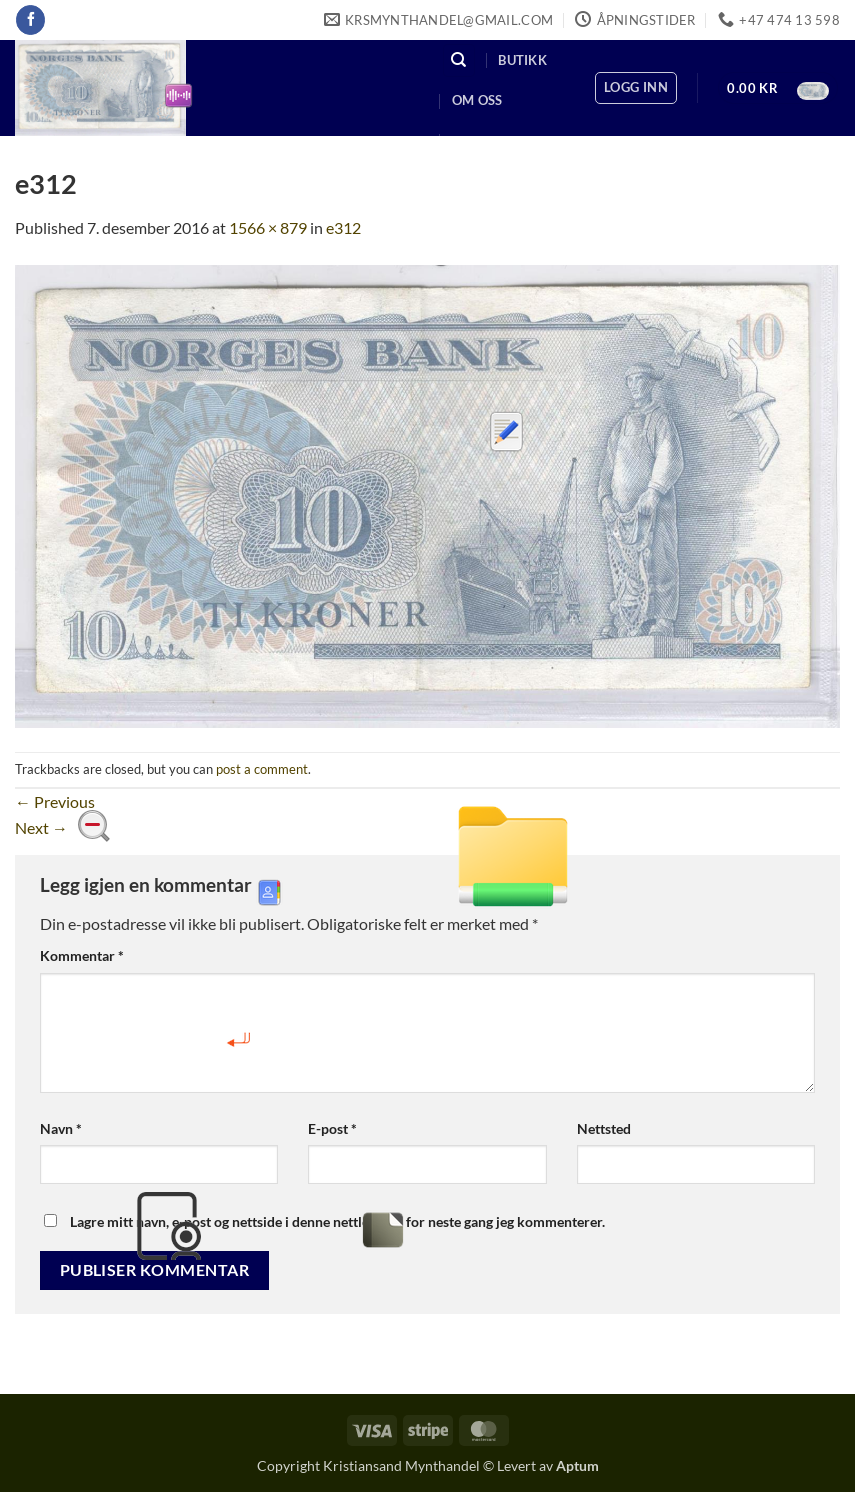 The width and height of the screenshot is (855, 1492). What do you see at coordinates (269, 892) in the screenshot?
I see `open contacts or address book app` at bounding box center [269, 892].